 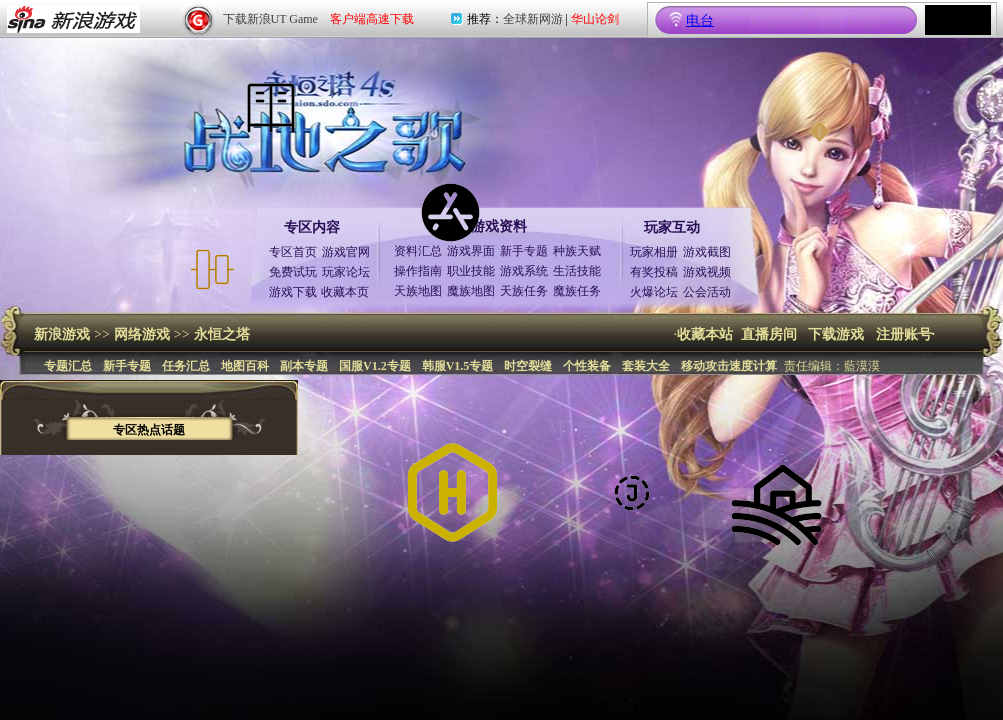 What do you see at coordinates (632, 493) in the screenshot?
I see `indicates a pending or in-progress item labeled "J"` at bounding box center [632, 493].